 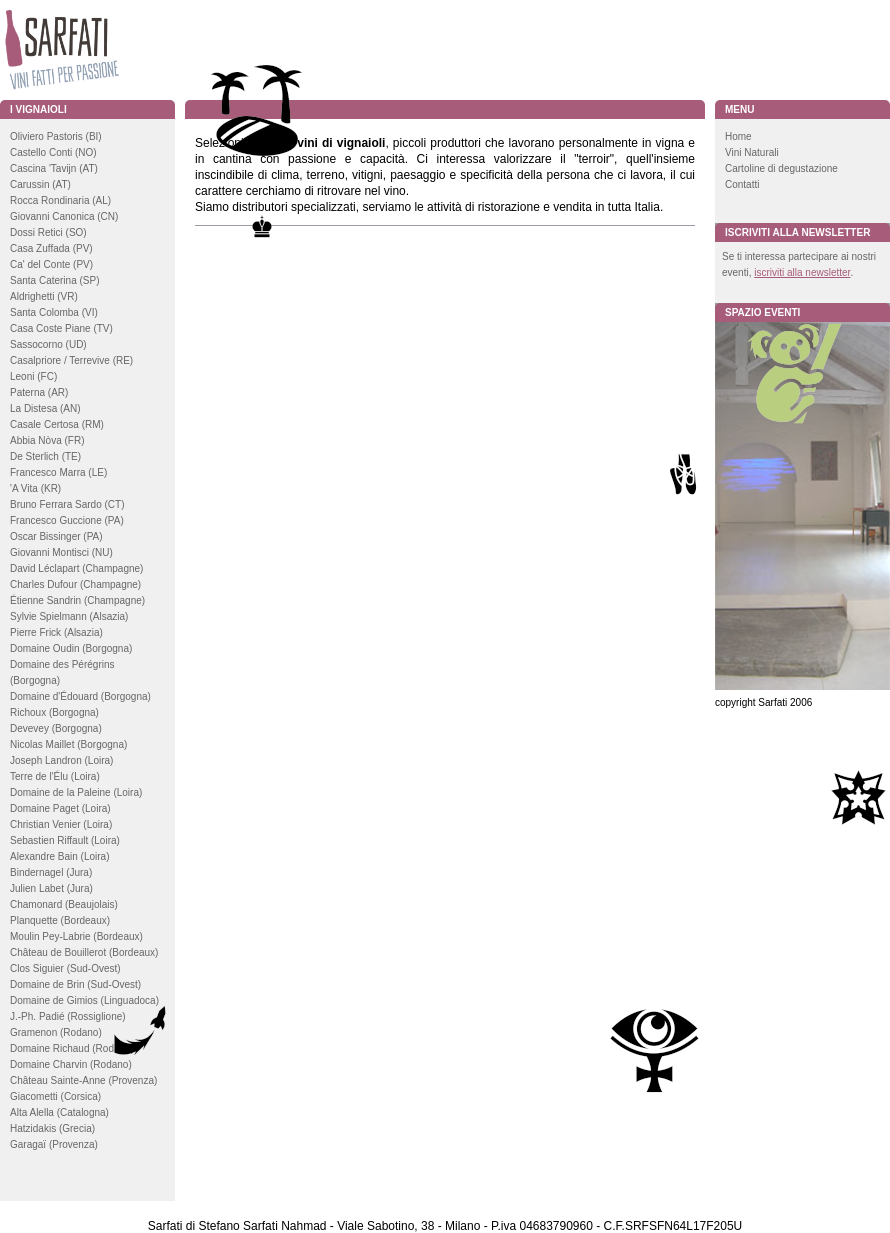 I want to click on decorative emblem or badge element, so click(x=858, y=797).